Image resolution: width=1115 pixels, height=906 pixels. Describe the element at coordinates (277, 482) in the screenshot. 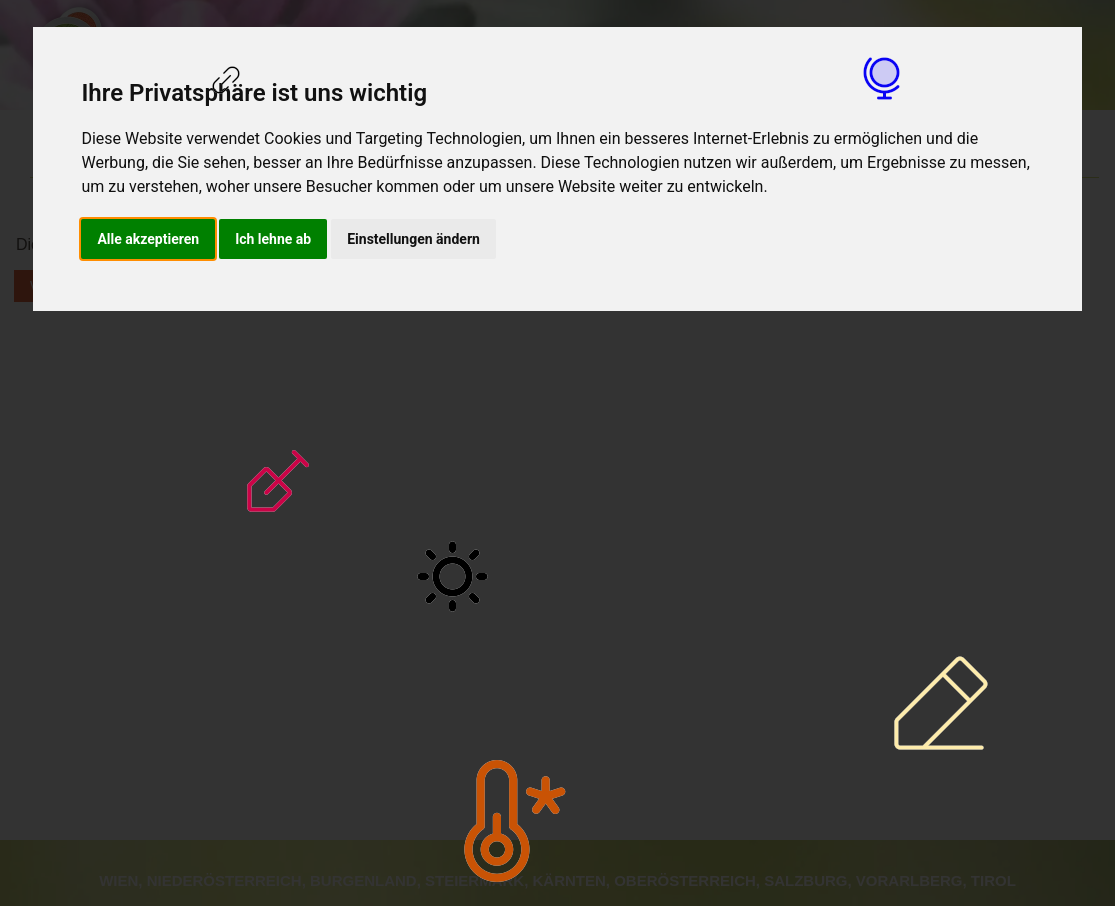

I see `access gardening or landscaping tools` at that location.